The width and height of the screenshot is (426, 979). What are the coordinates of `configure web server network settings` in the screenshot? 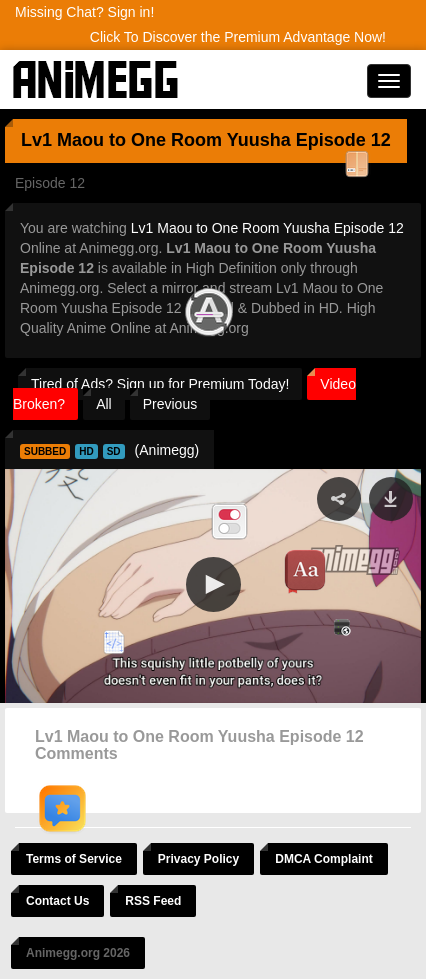 It's located at (342, 627).